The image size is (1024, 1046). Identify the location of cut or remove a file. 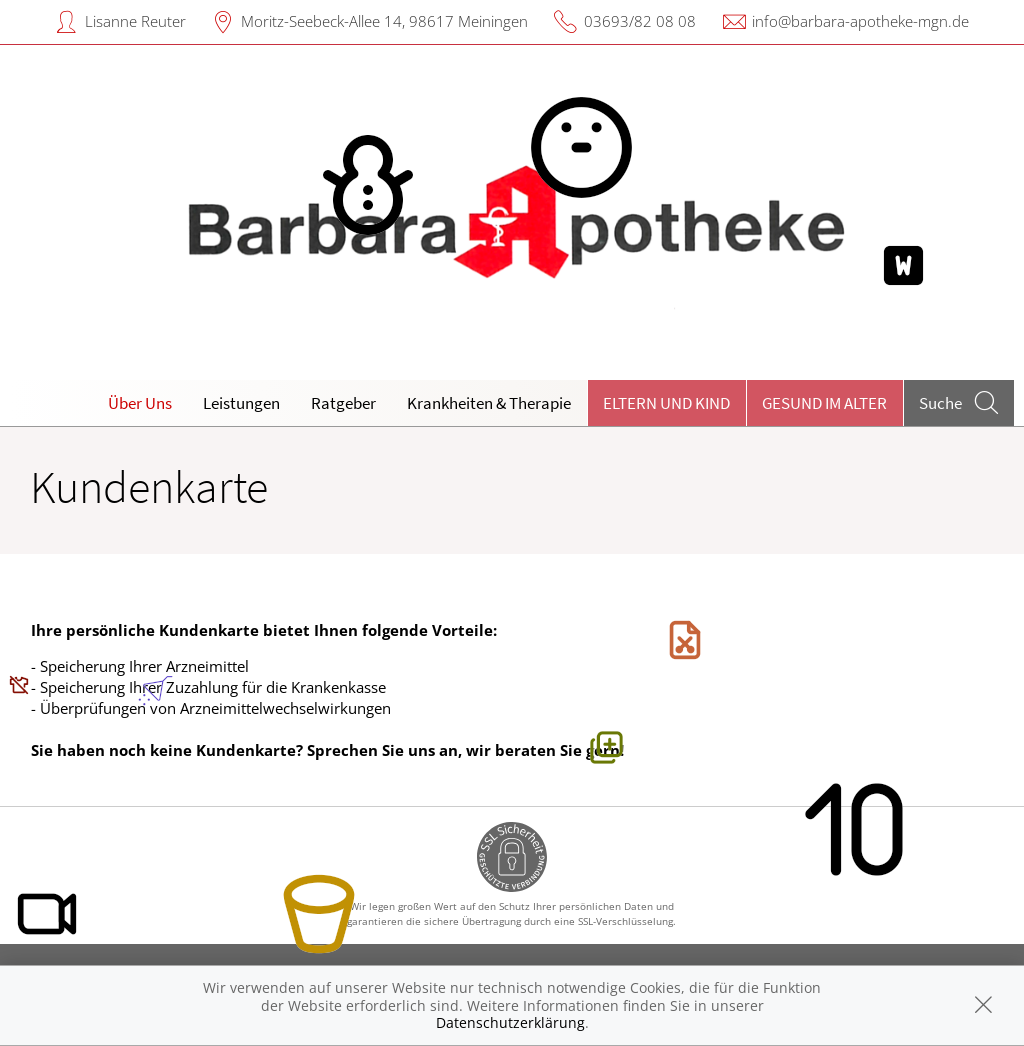
(685, 640).